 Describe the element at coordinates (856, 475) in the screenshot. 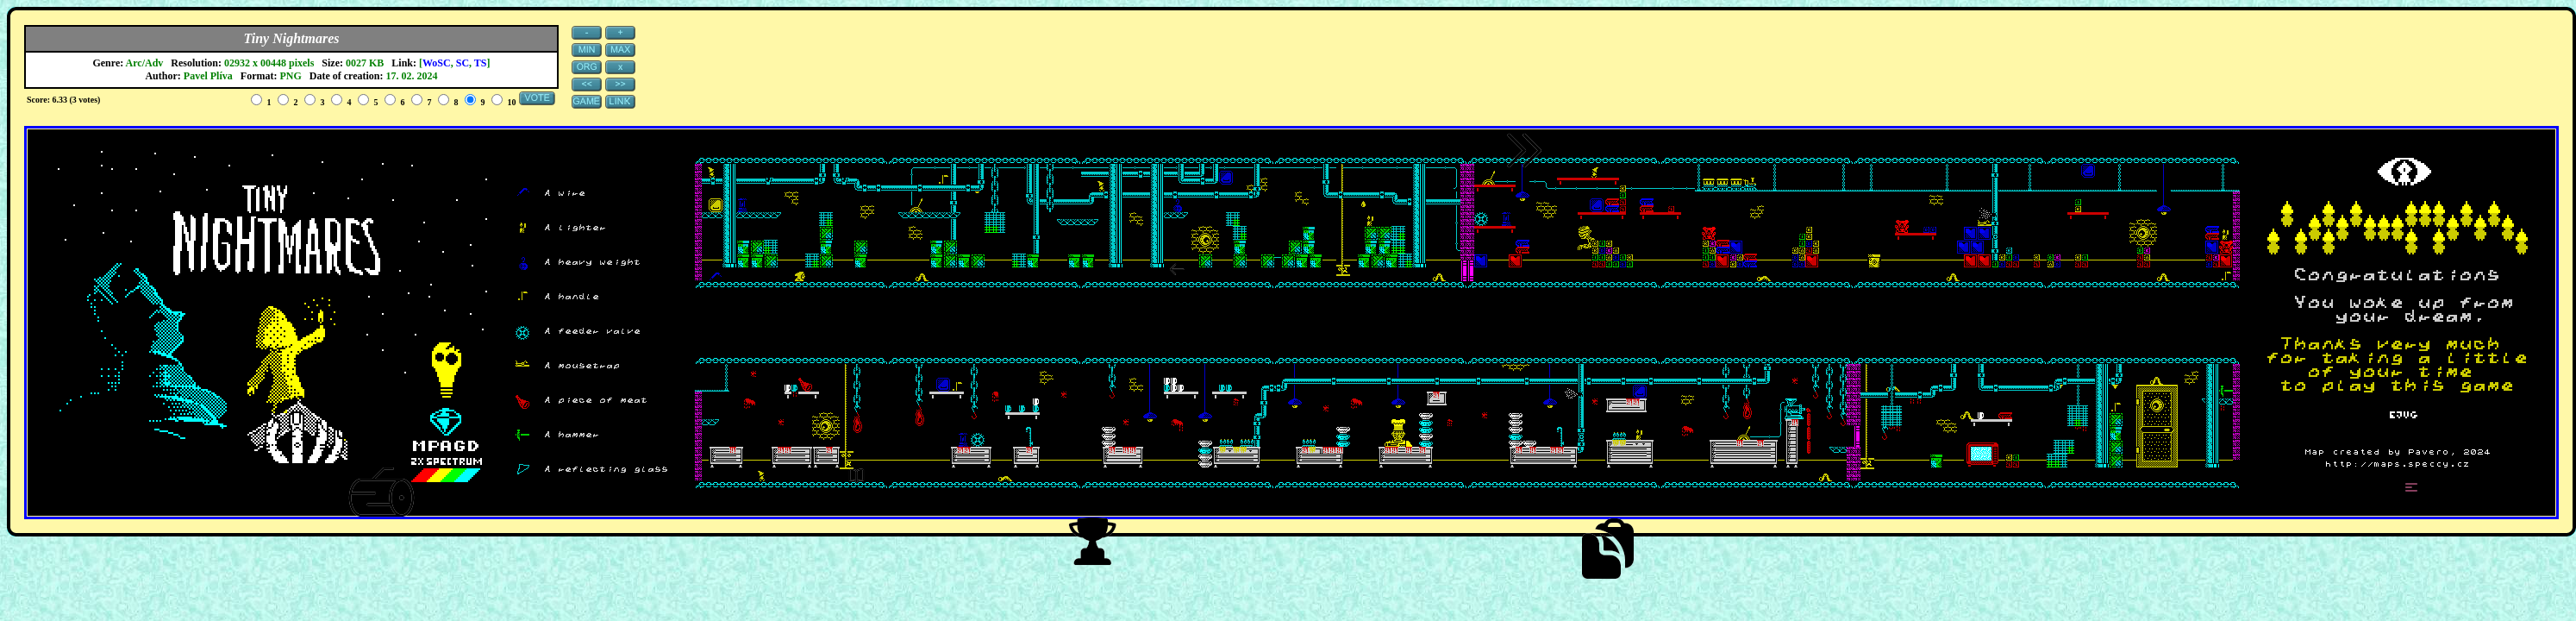

I see `open reading mode or e-reader` at that location.